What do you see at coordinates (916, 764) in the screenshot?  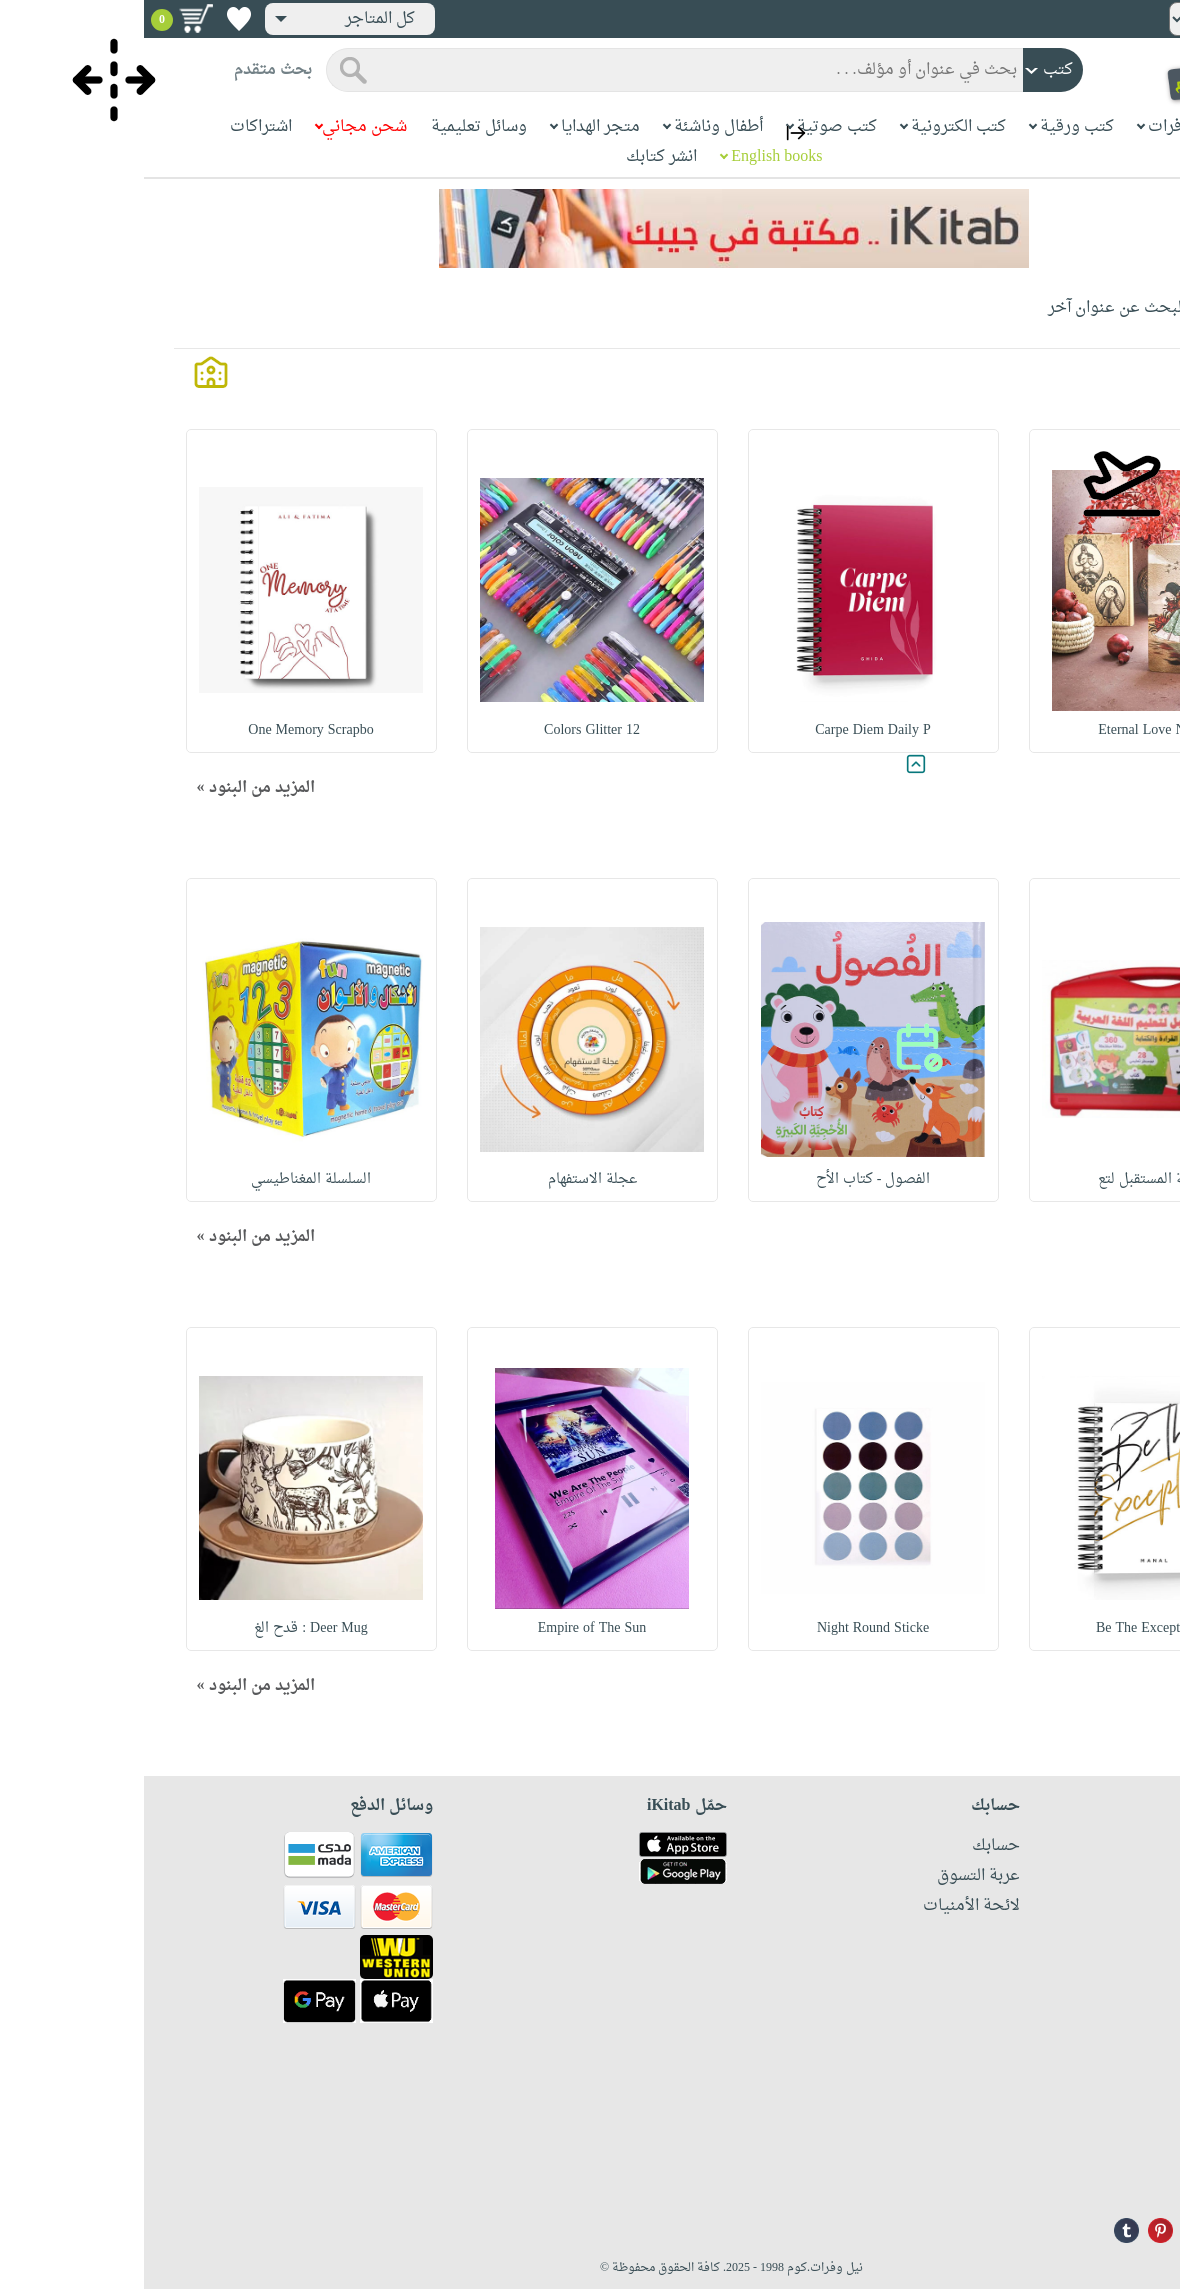 I see `collapse or minimize a section` at bounding box center [916, 764].